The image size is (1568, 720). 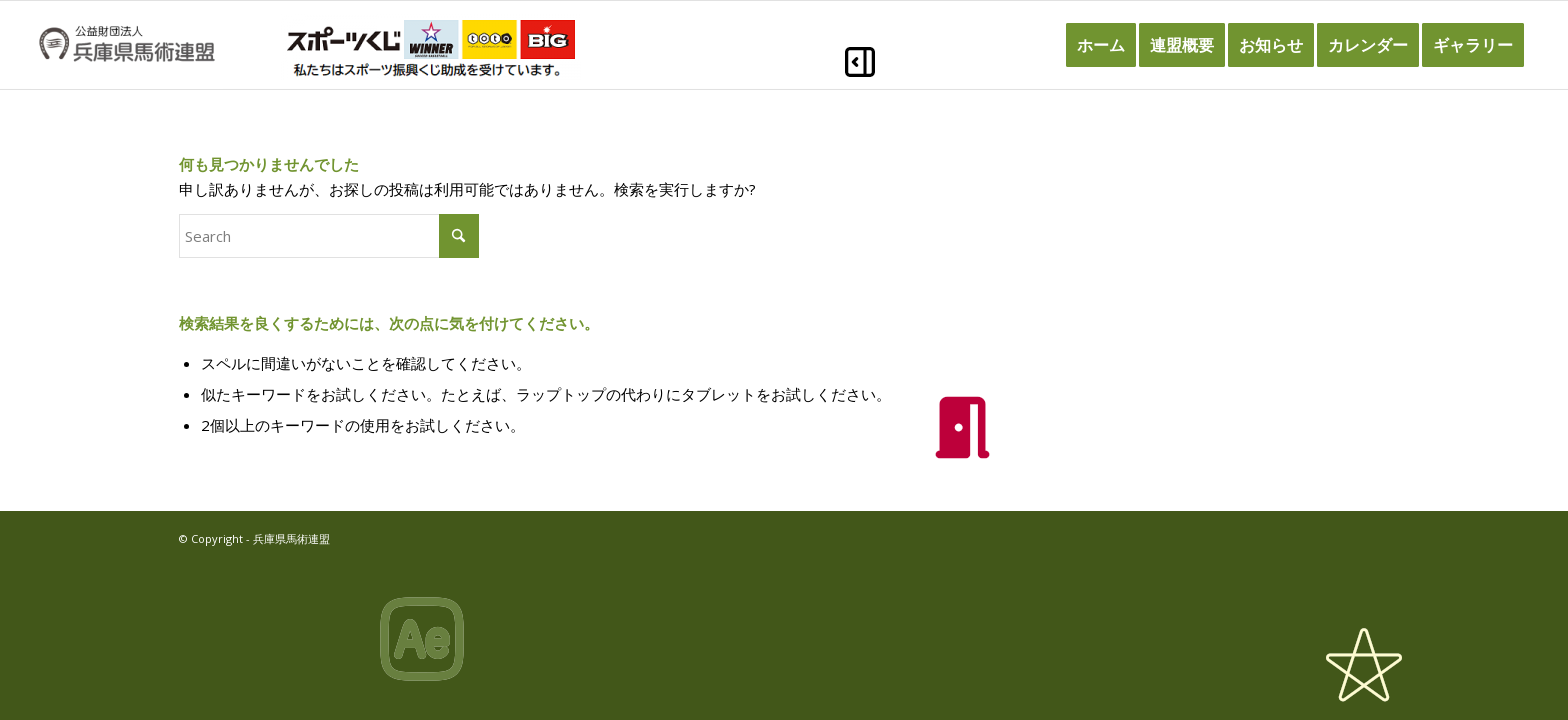 What do you see at coordinates (962, 427) in the screenshot?
I see `log out or sign out of your account` at bounding box center [962, 427].